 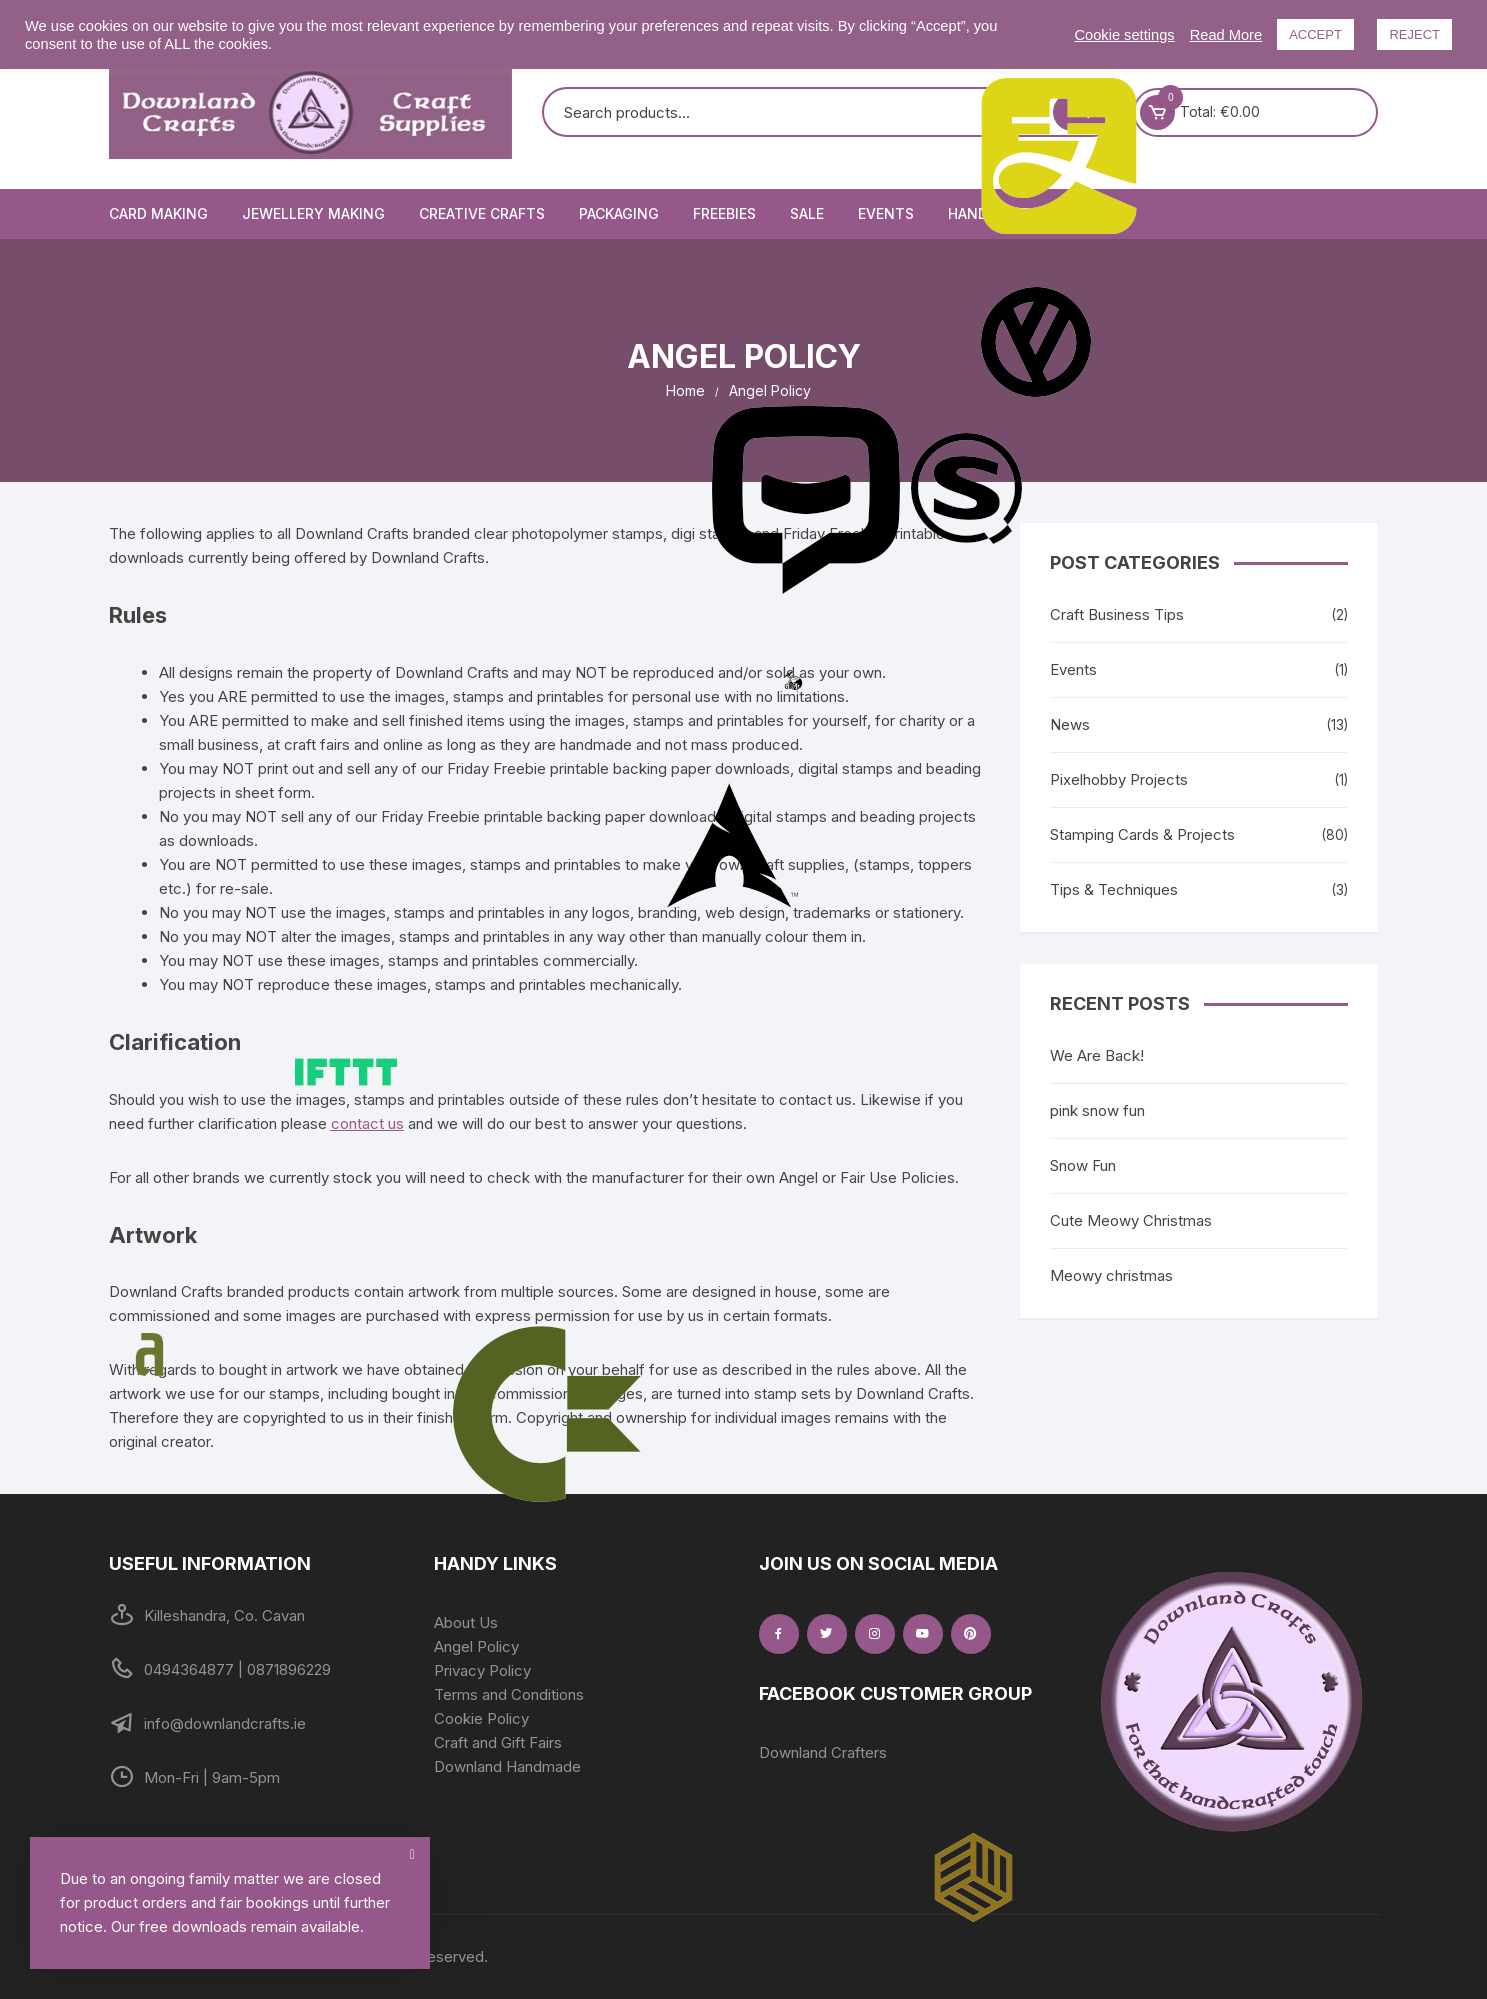 What do you see at coordinates (1036, 342) in the screenshot?
I see `fozzy hosting service logo` at bounding box center [1036, 342].